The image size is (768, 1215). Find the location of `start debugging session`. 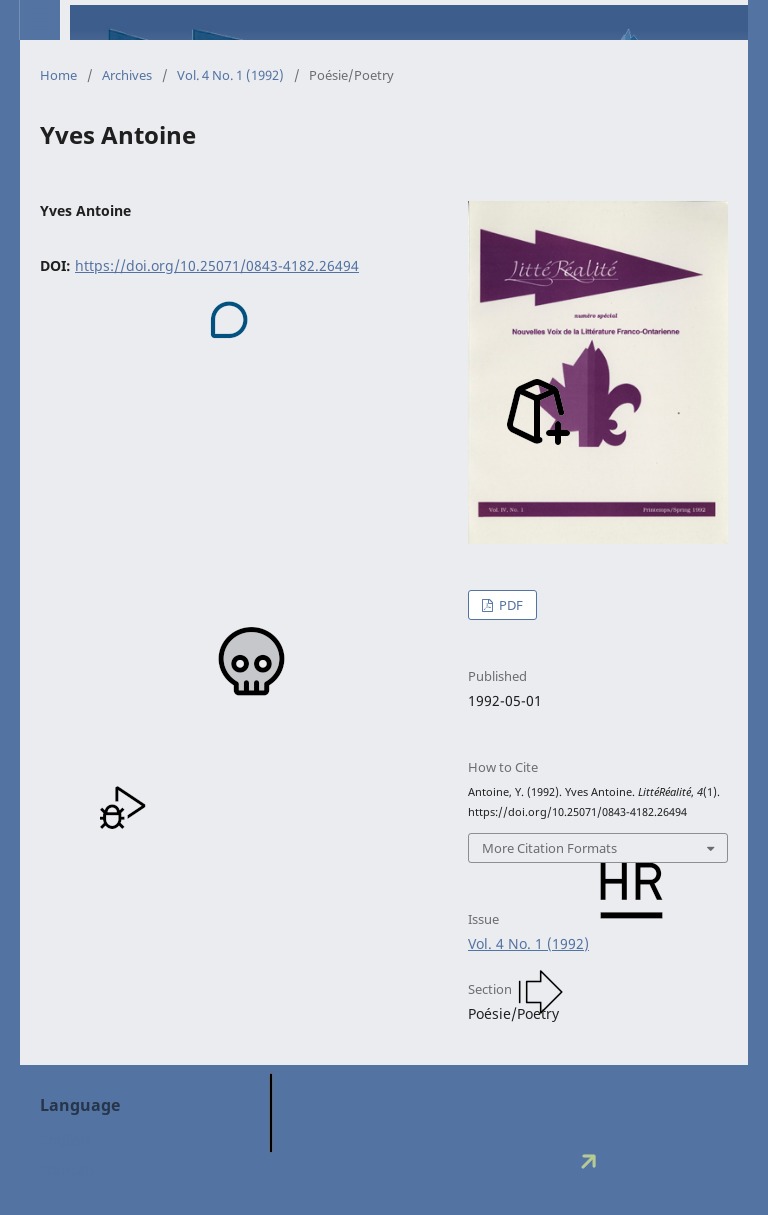

start debugging session is located at coordinates (124, 804).